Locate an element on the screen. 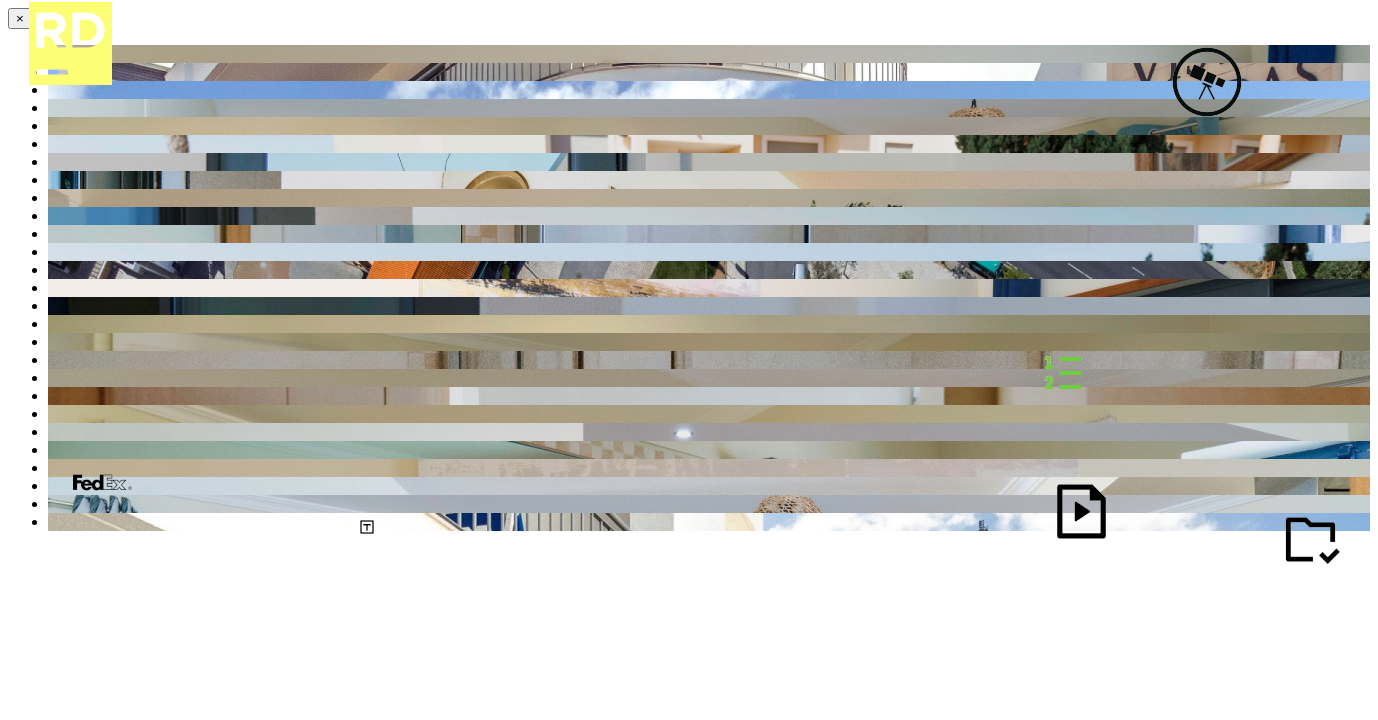 The width and height of the screenshot is (1378, 720). open JetBrains Rider IDE is located at coordinates (70, 43).